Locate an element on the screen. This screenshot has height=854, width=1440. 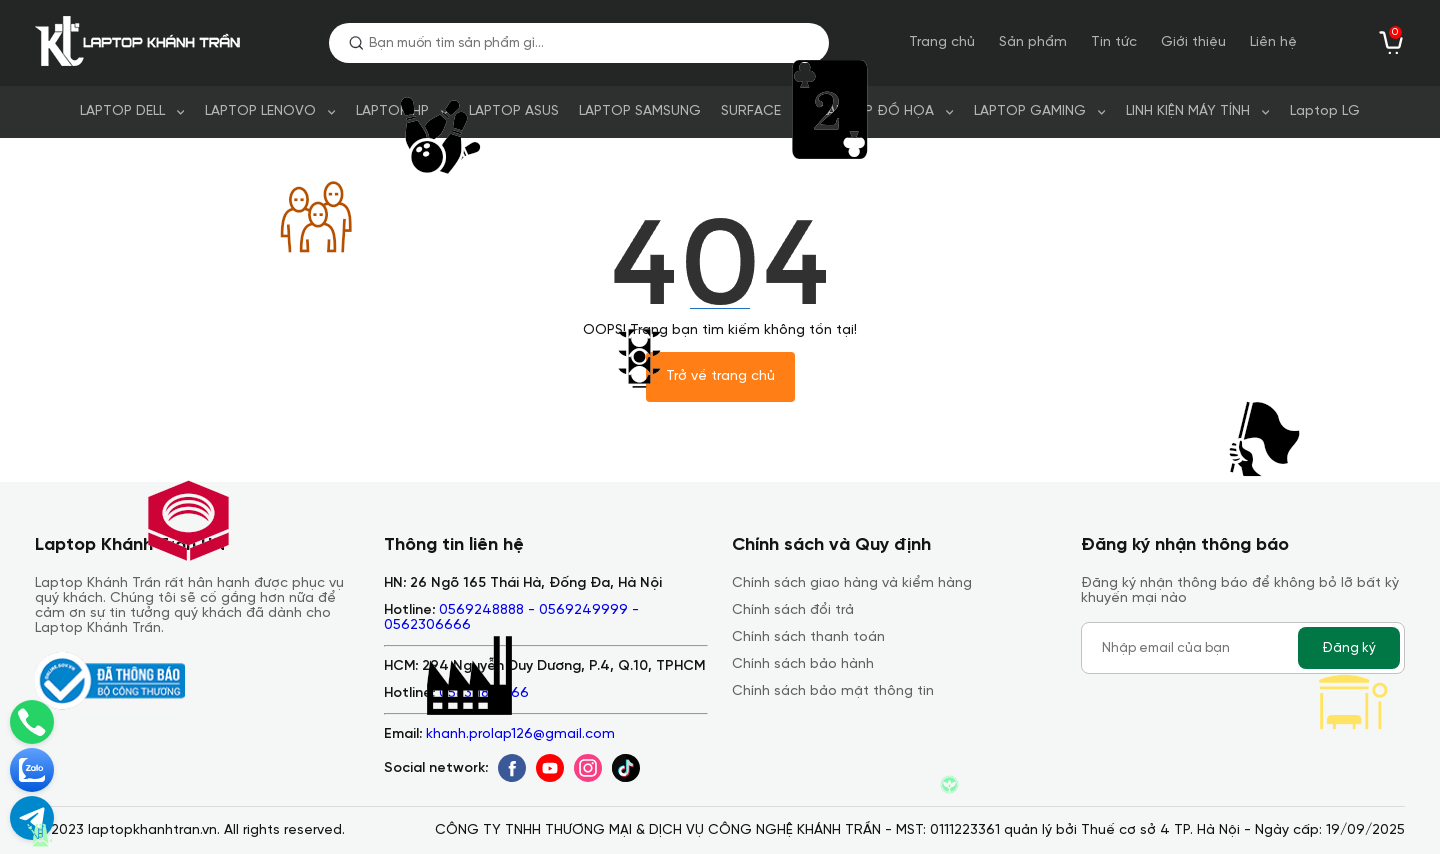
set tempo or timing for music playback is located at coordinates (40, 833).